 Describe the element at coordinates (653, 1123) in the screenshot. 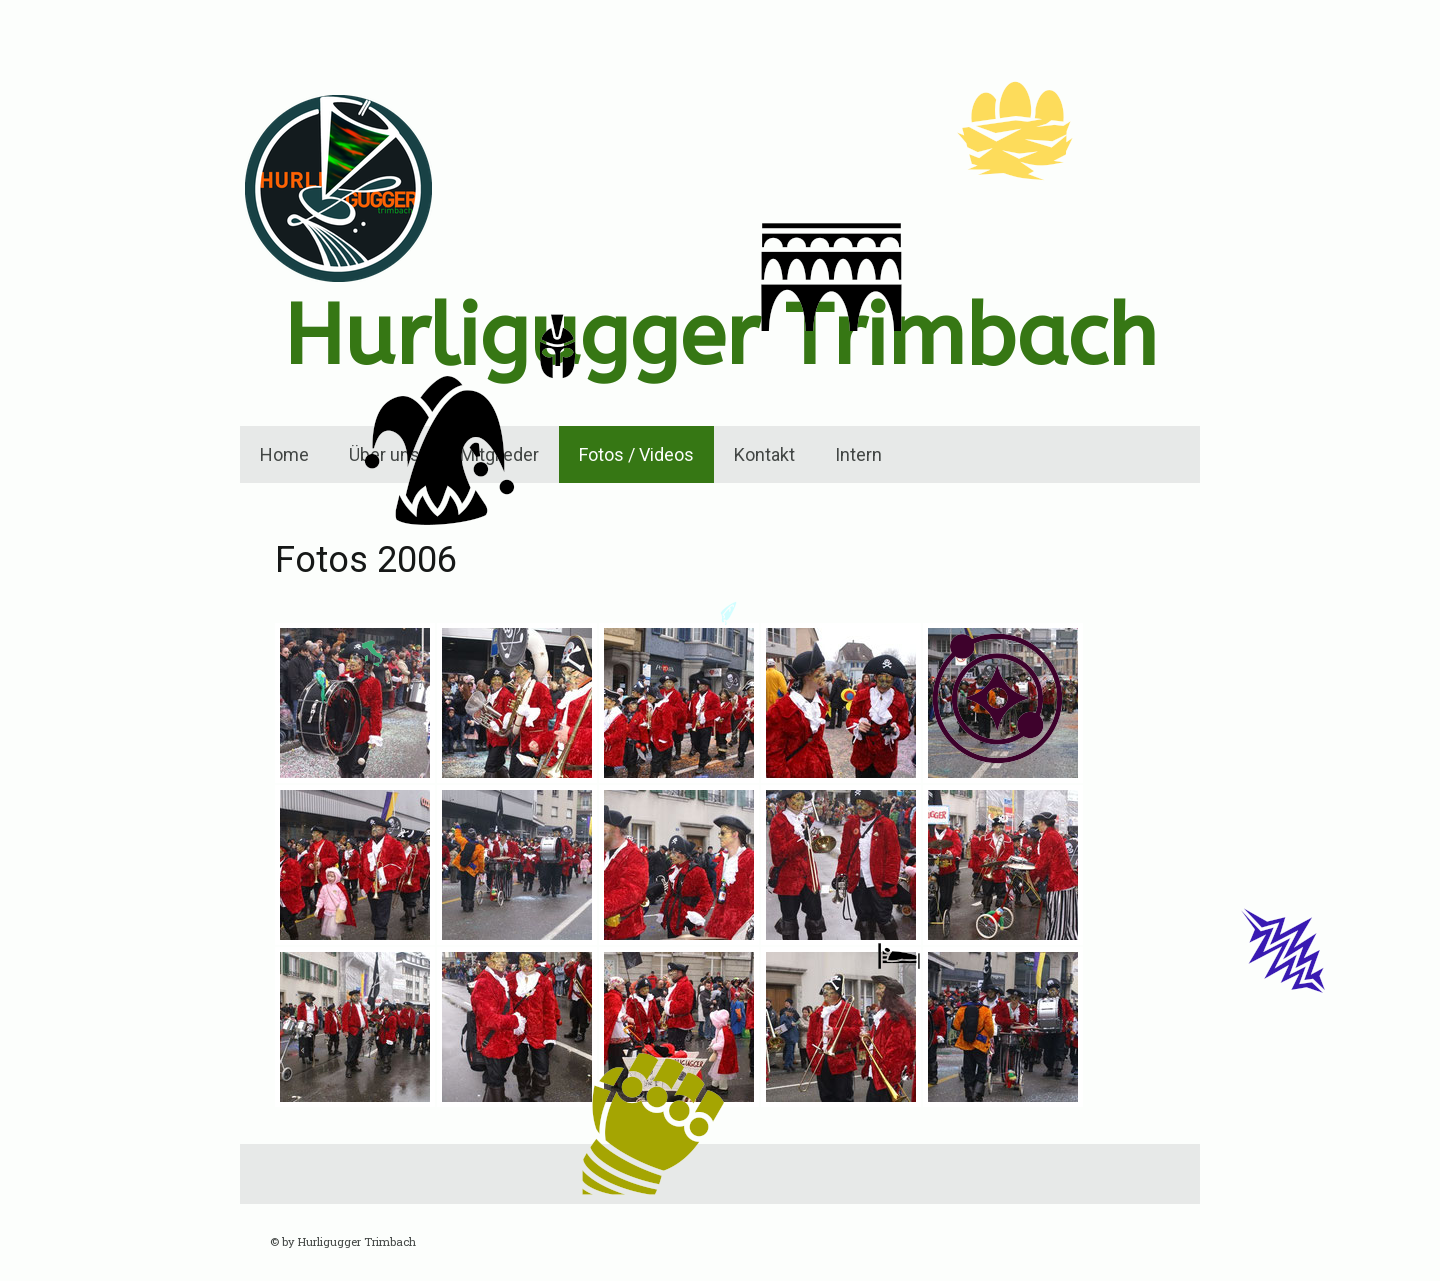

I see `select a melee or unarmed combat skill` at that location.